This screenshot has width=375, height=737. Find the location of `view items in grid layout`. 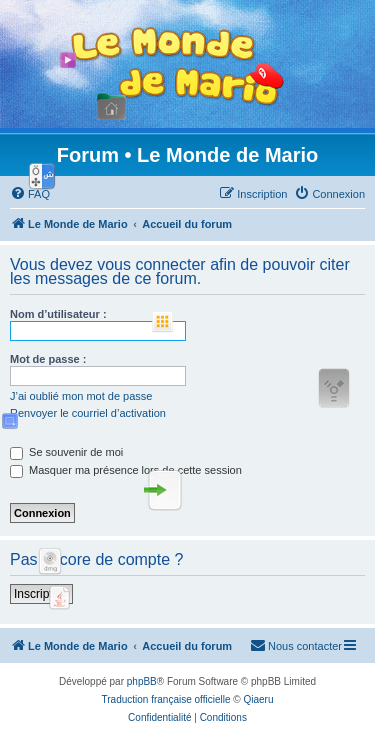

view items in grid layout is located at coordinates (162, 321).